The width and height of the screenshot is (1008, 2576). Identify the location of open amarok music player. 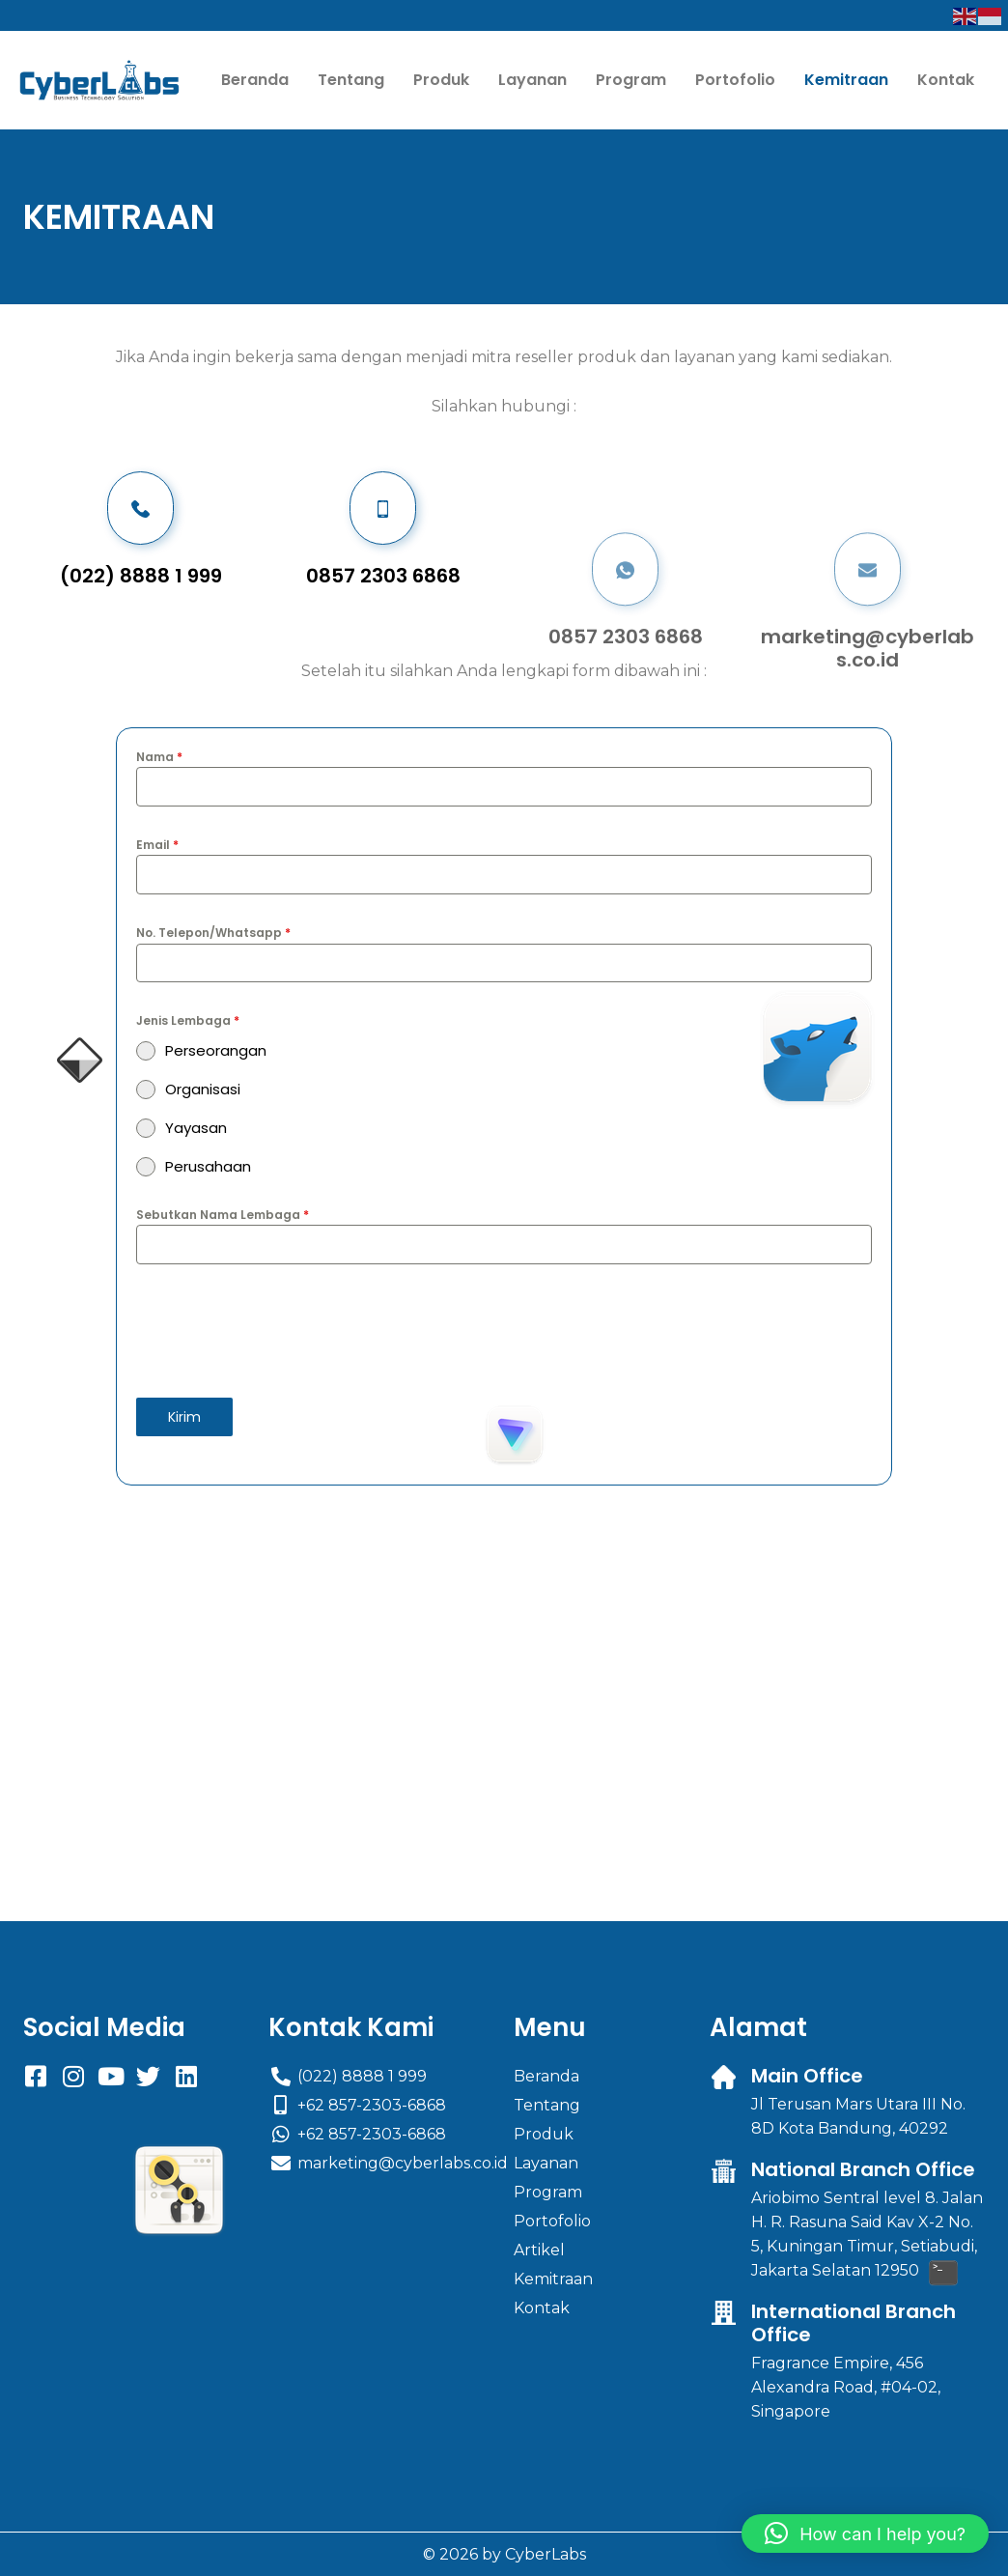
(817, 1047).